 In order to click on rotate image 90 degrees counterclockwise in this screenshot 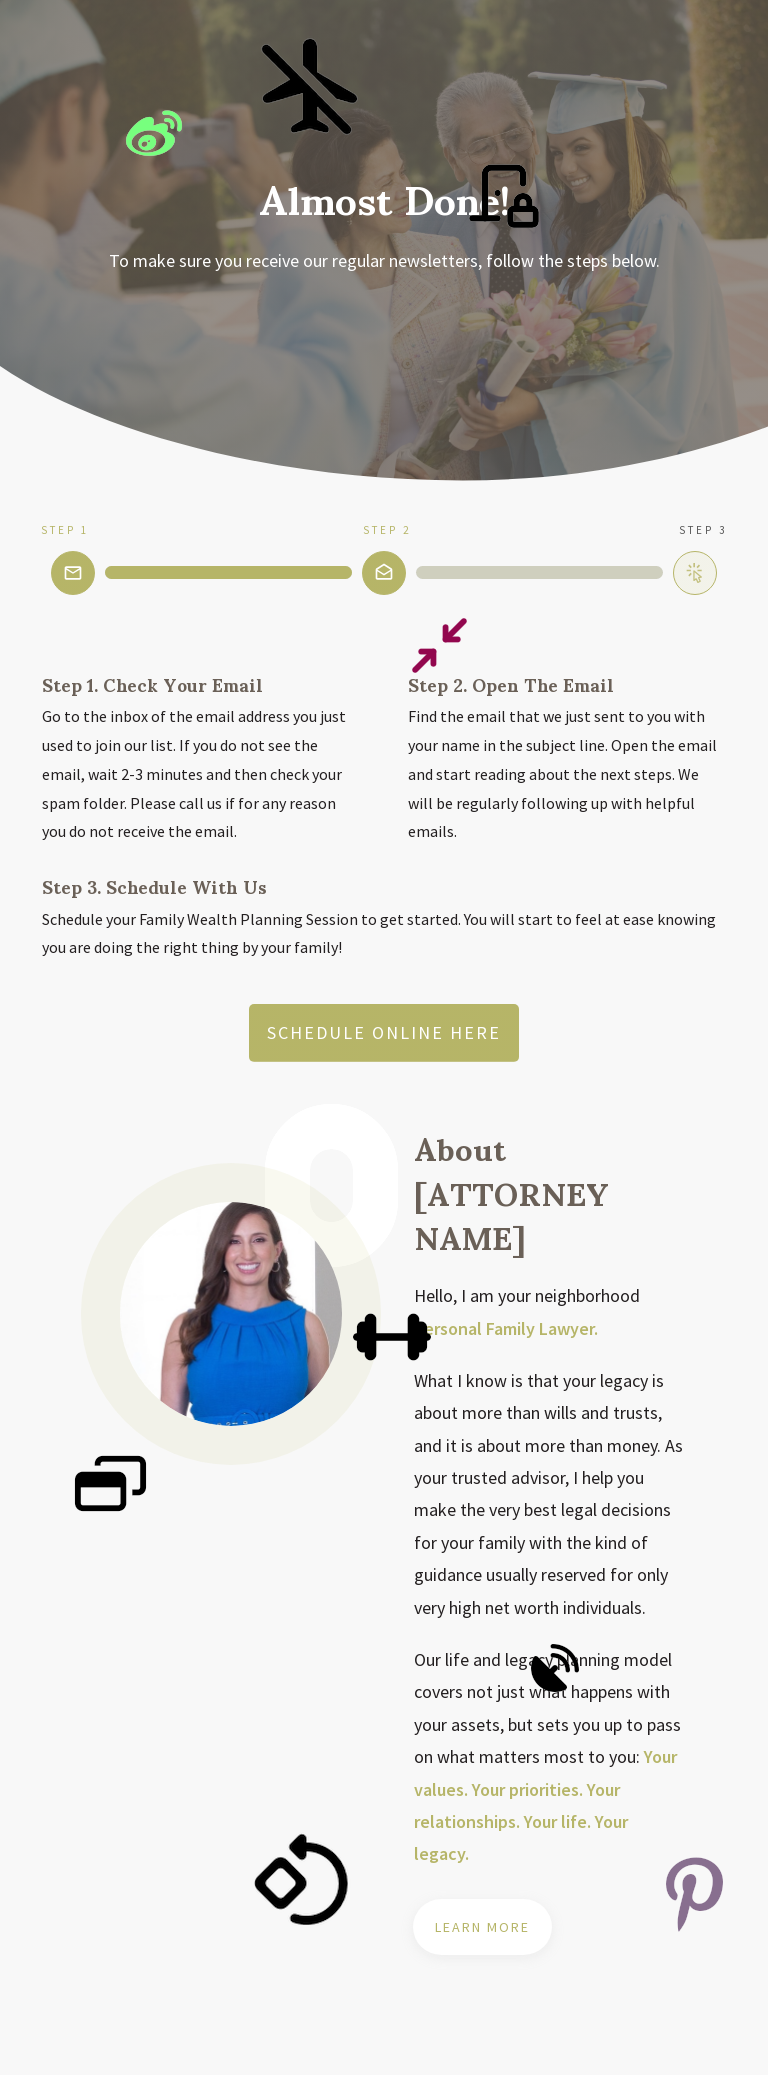, I will do `click(302, 1879)`.